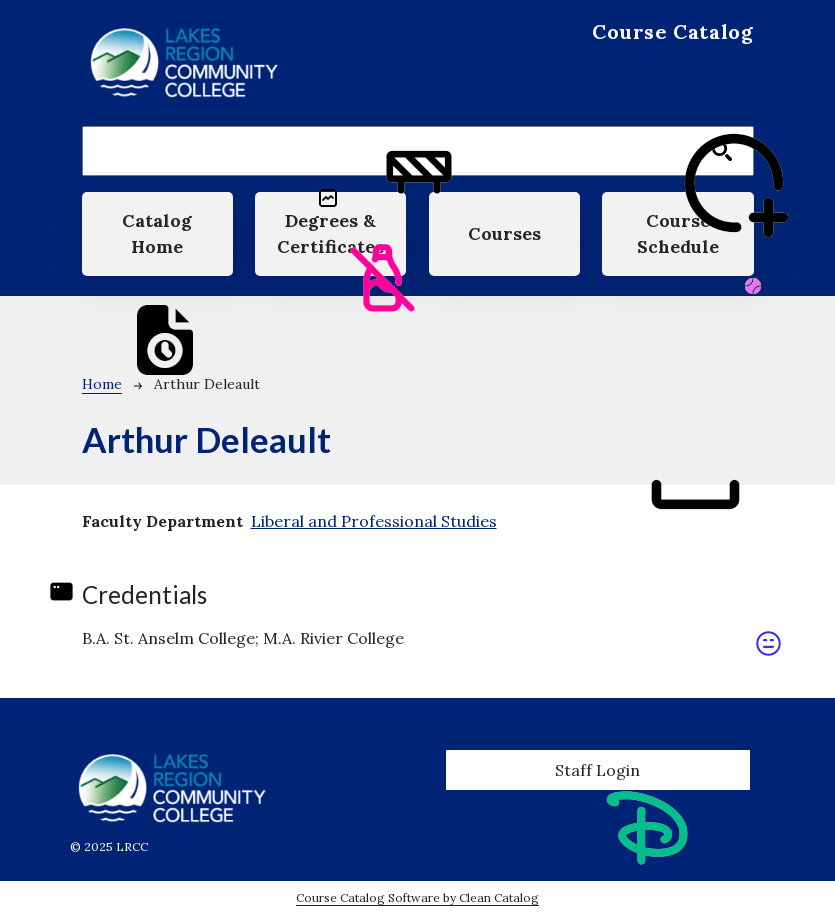 The height and width of the screenshot is (915, 835). What do you see at coordinates (419, 170) in the screenshot?
I see `indicates a blocked or restricted area` at bounding box center [419, 170].